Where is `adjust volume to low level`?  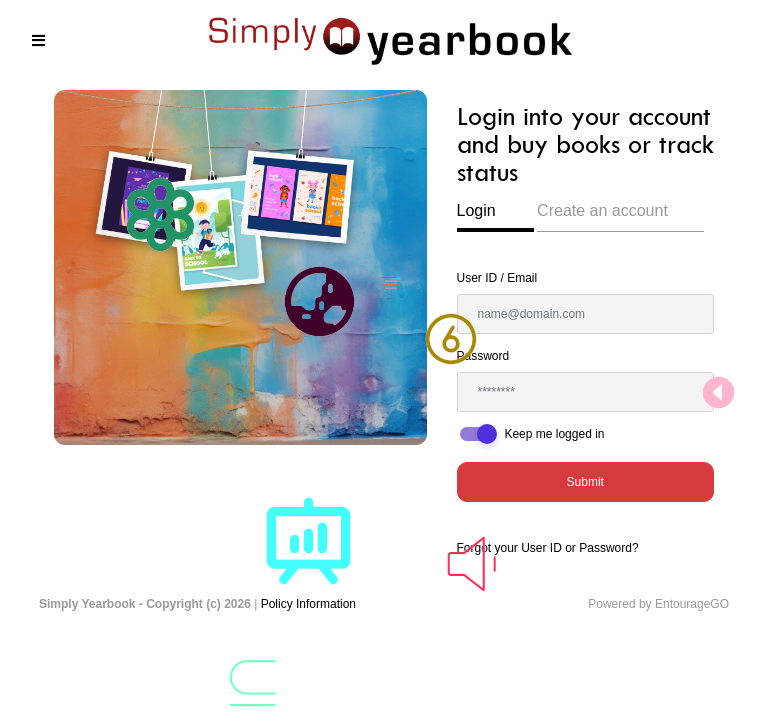
adjust volume to low level is located at coordinates (475, 564).